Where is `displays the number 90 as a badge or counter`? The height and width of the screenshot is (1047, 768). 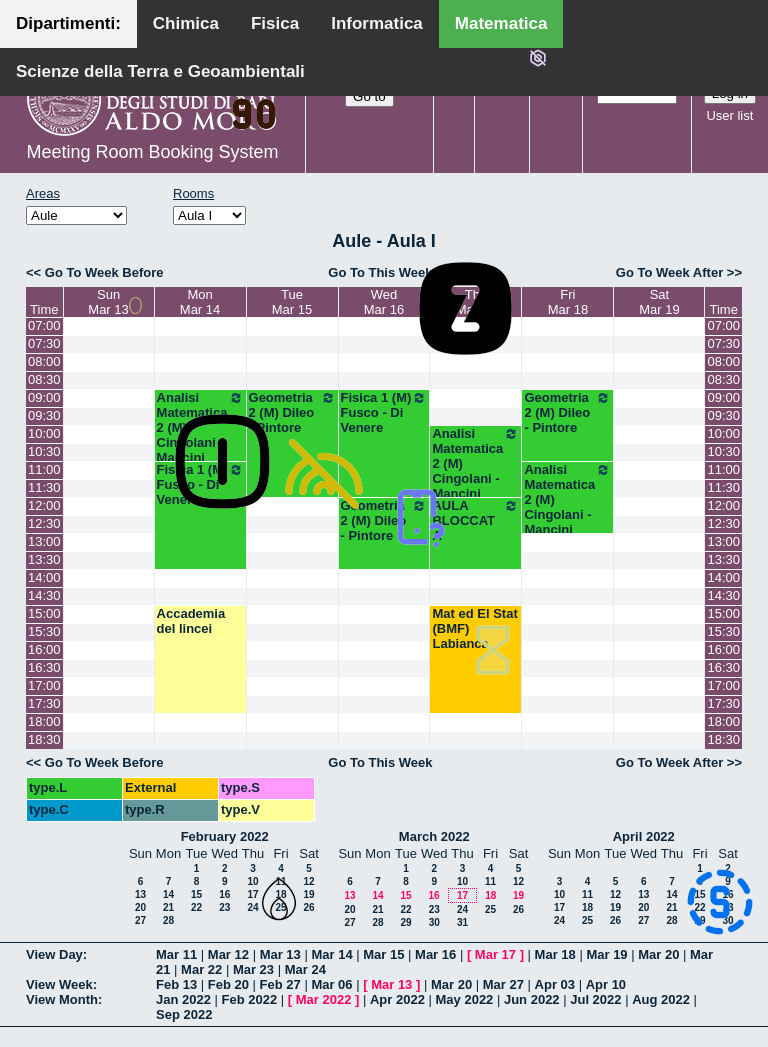
displays the number 90 as a badge or counter is located at coordinates (254, 114).